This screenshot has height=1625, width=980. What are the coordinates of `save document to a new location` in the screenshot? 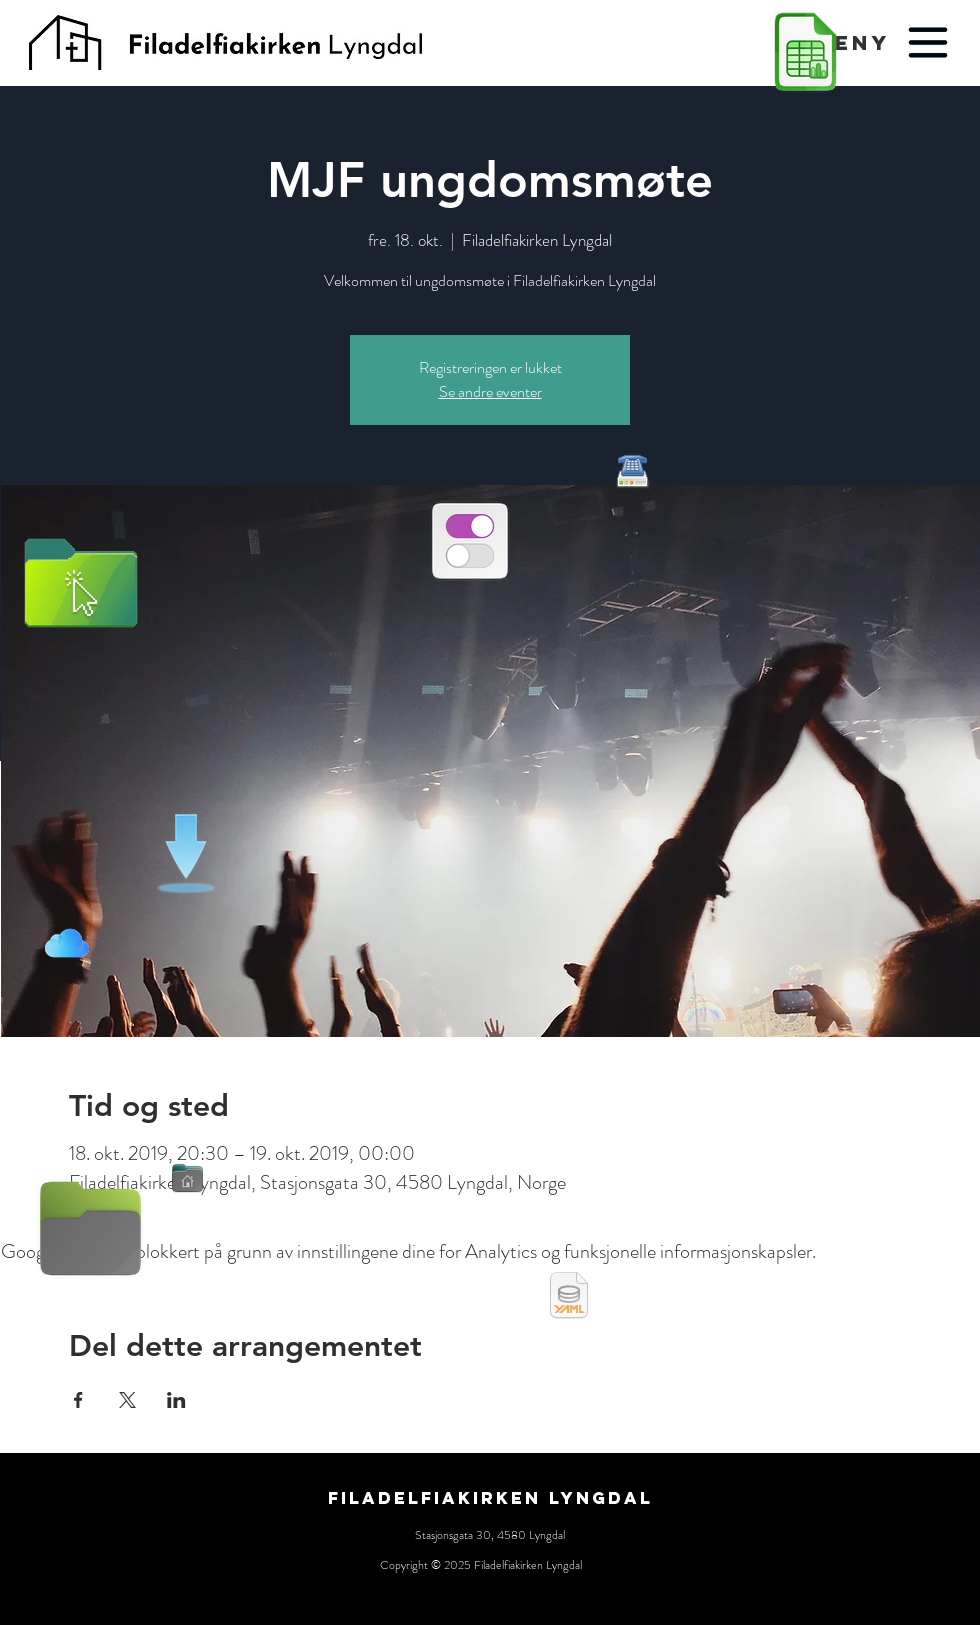 It's located at (186, 849).